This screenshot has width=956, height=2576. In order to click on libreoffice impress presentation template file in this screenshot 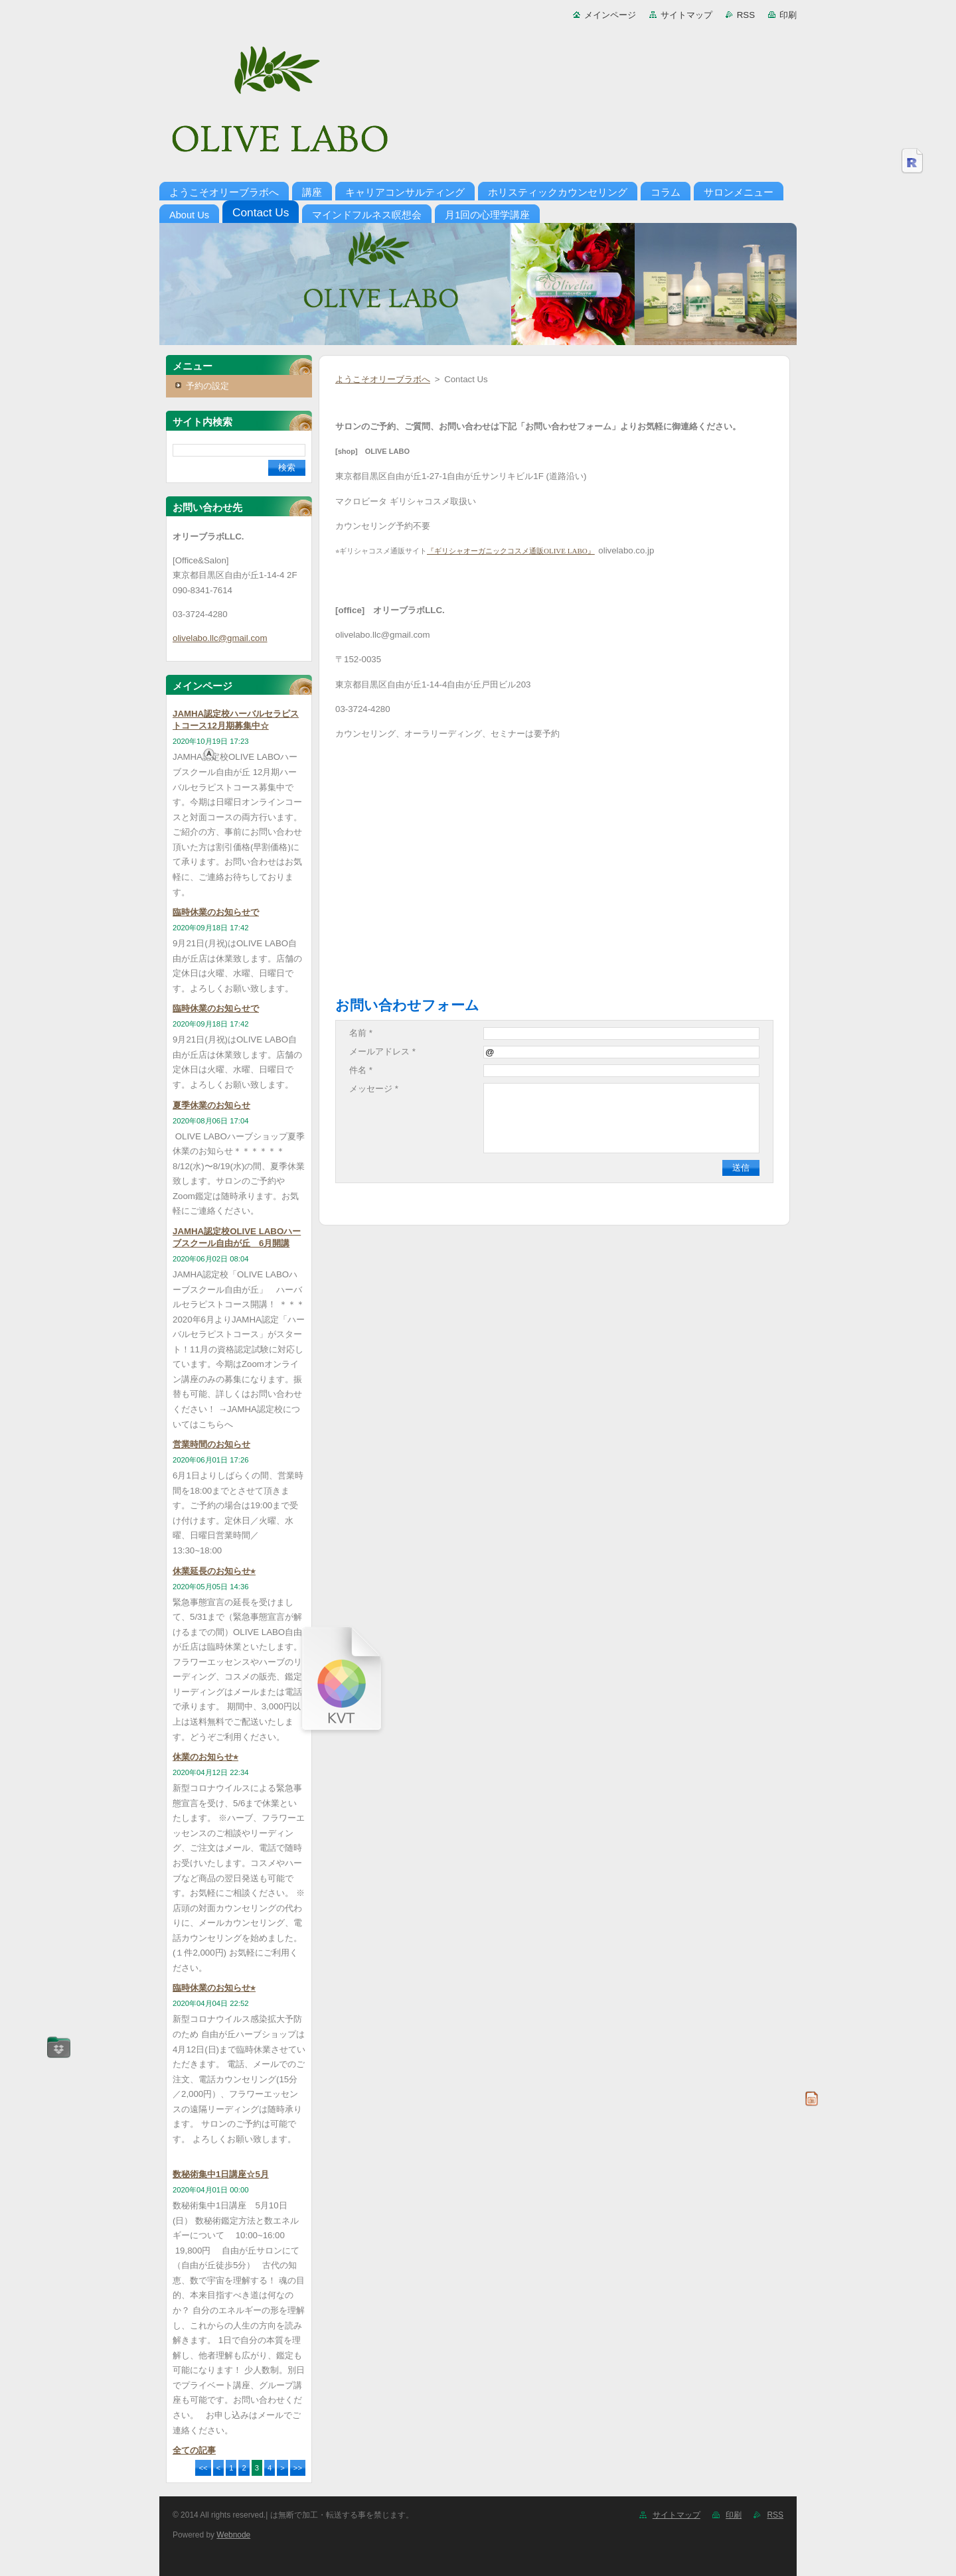, I will do `click(811, 2098)`.